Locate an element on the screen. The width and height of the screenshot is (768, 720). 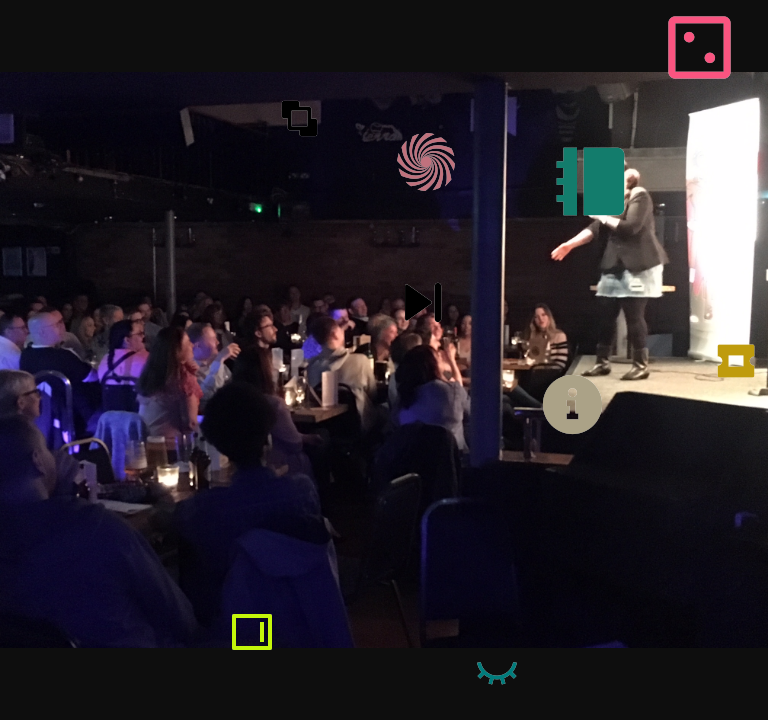
visit the MediaMarkt website or app is located at coordinates (426, 162).